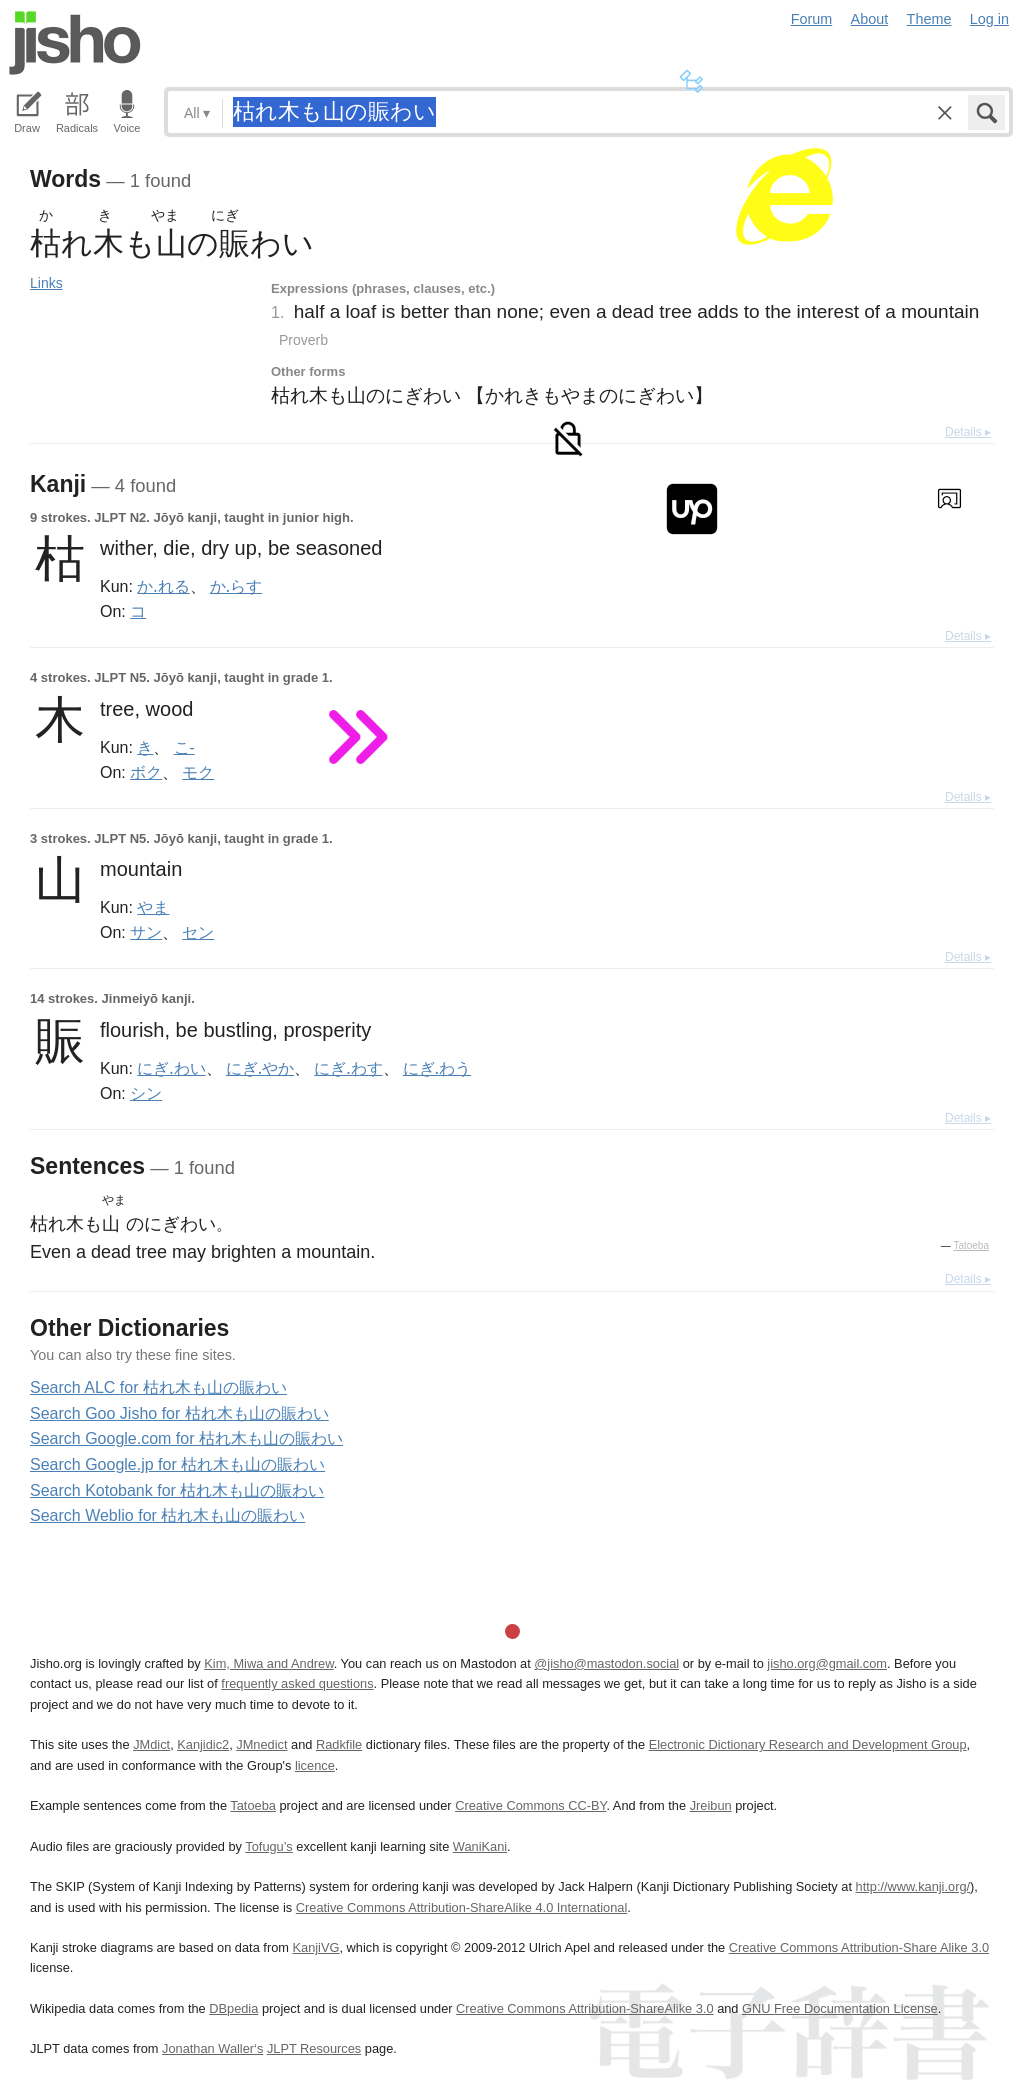  What do you see at coordinates (568, 439) in the screenshot?
I see `indicates an unencrypted or insecure email connection` at bounding box center [568, 439].